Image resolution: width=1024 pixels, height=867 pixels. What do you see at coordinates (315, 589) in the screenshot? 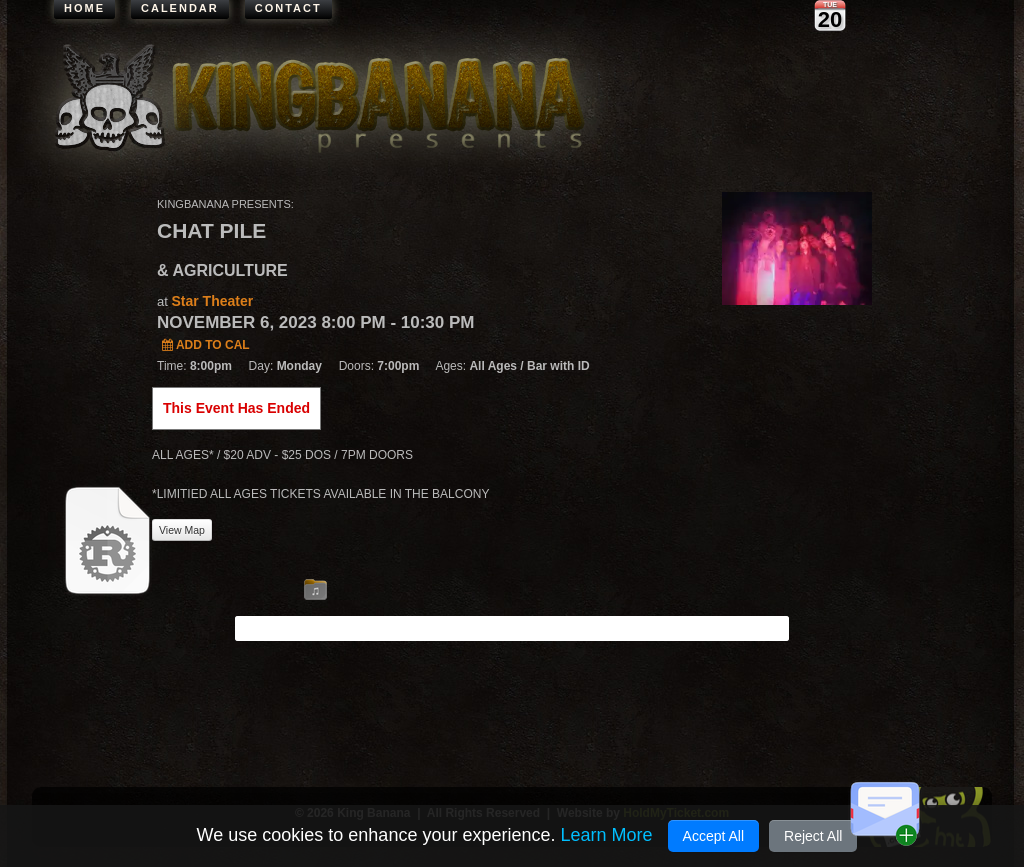
I see `open your music folder` at bounding box center [315, 589].